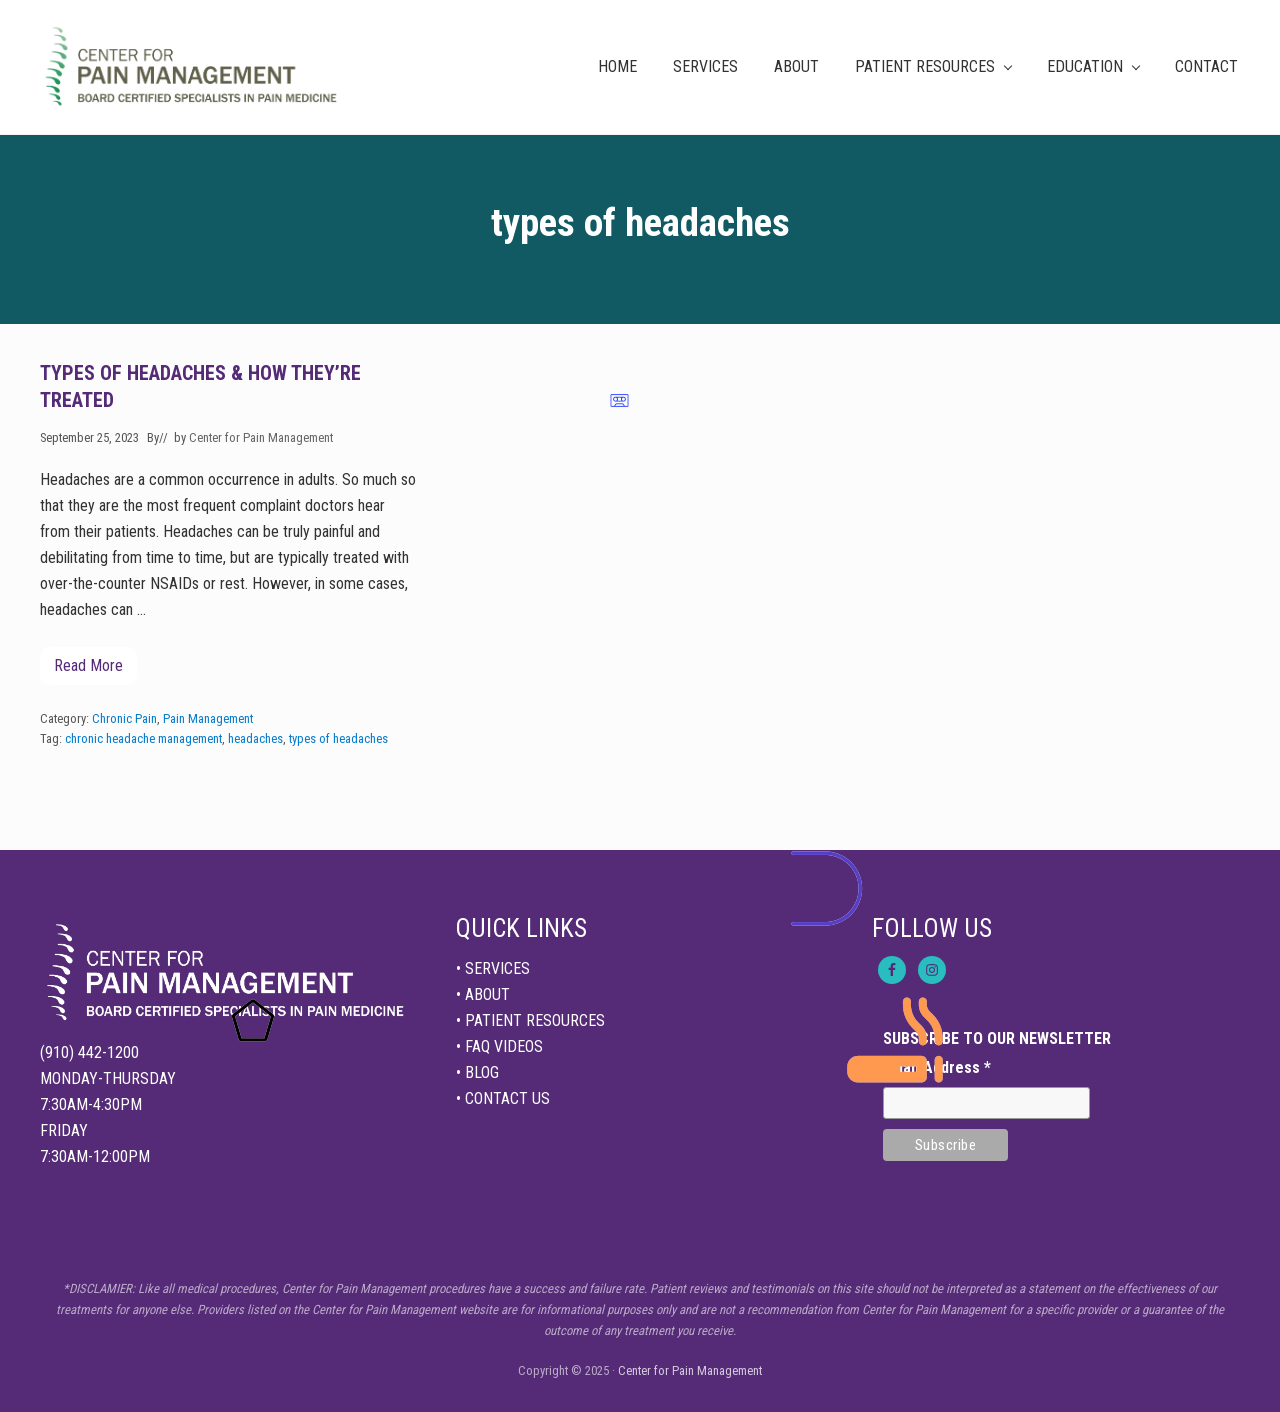  What do you see at coordinates (895, 1040) in the screenshot?
I see `indicates a designated smoking area` at bounding box center [895, 1040].